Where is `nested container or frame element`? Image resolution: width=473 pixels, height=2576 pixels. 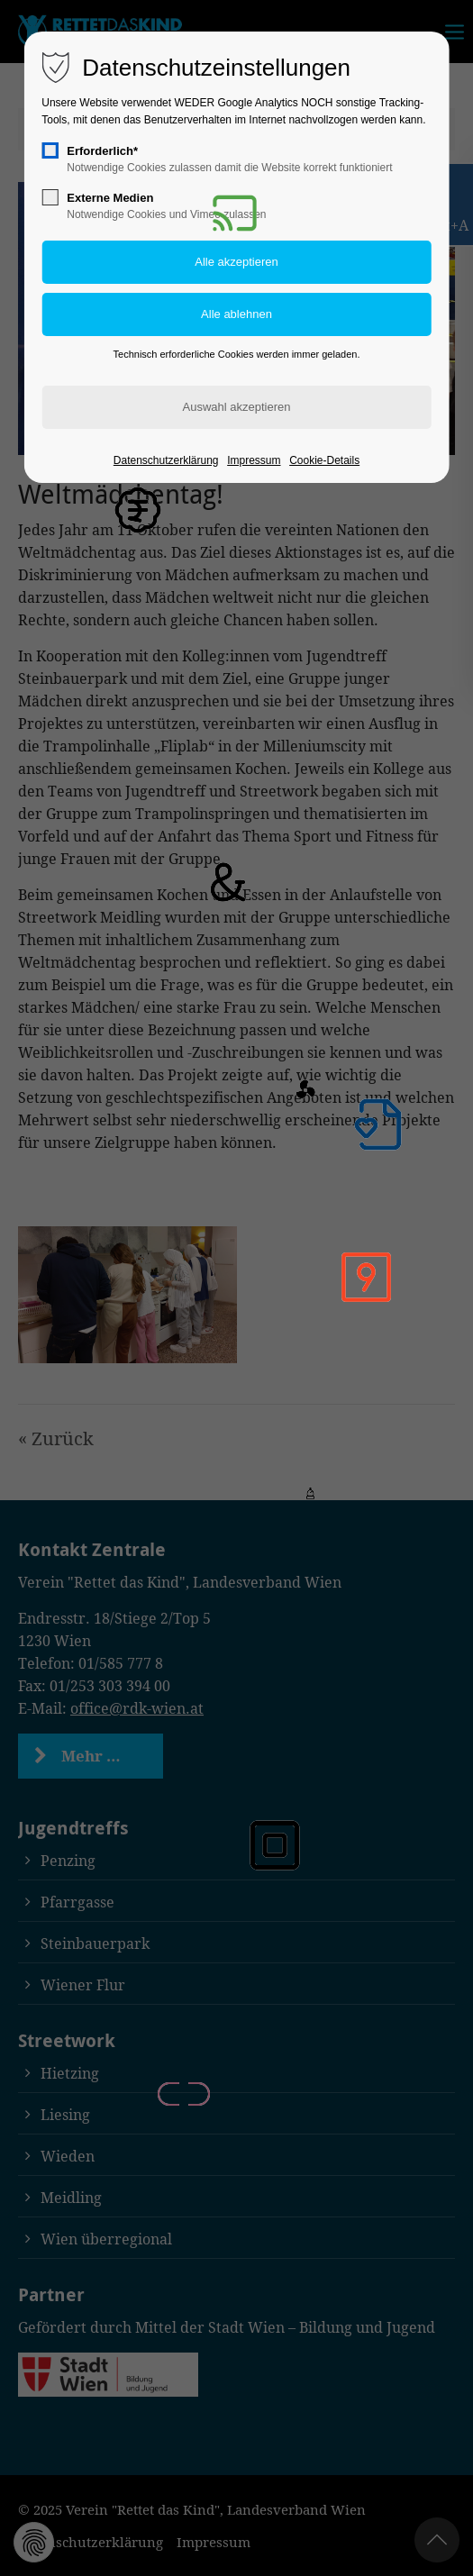
nested container or frame element is located at coordinates (275, 1845).